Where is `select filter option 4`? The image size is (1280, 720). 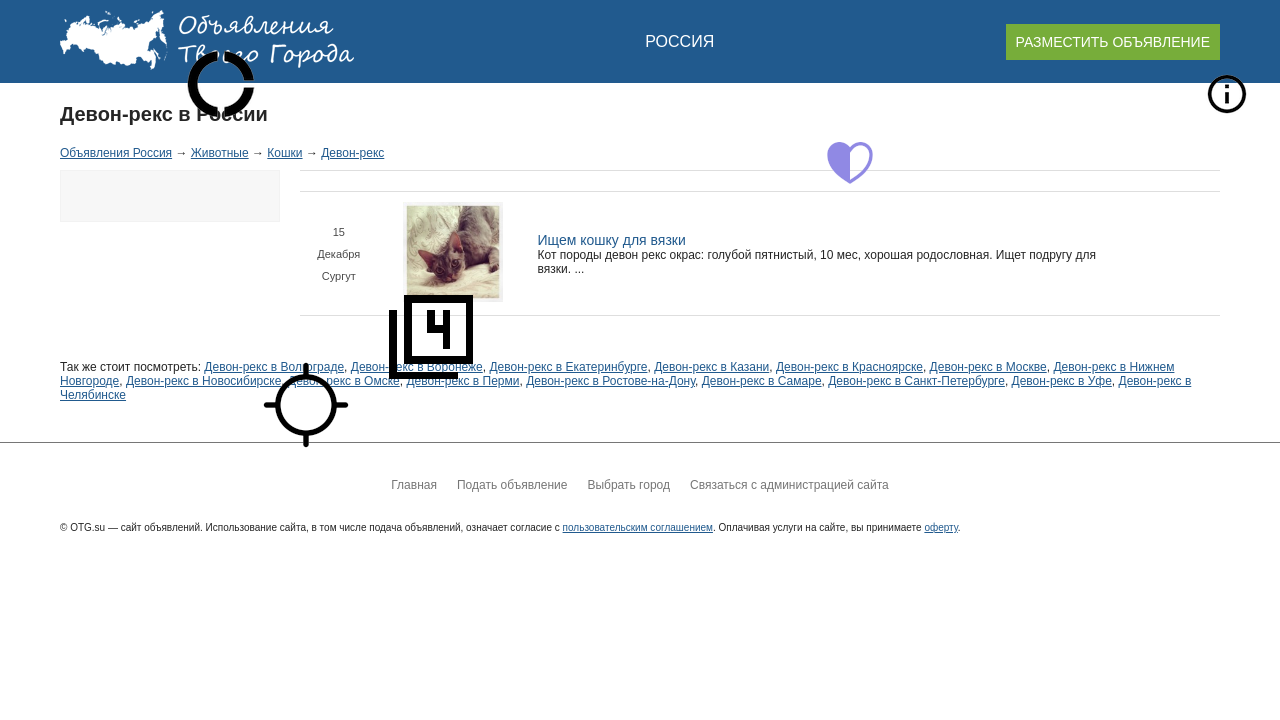 select filter option 4 is located at coordinates (431, 337).